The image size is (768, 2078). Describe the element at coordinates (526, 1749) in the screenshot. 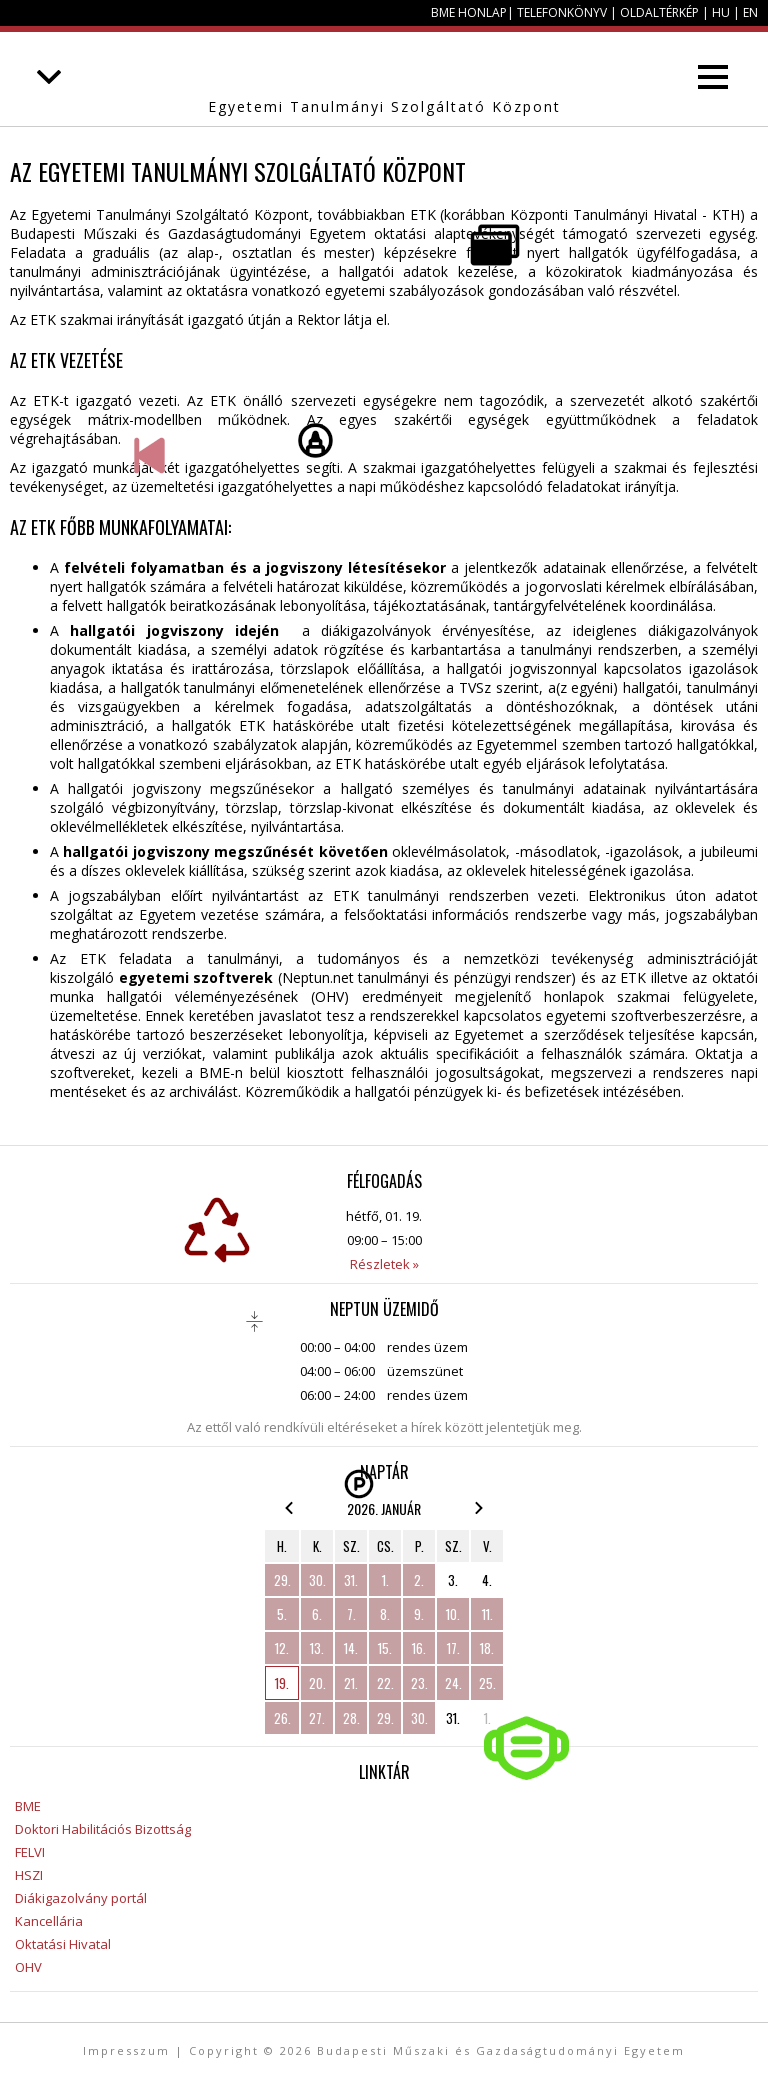

I see `indicates mask required or health safety guidelines` at that location.